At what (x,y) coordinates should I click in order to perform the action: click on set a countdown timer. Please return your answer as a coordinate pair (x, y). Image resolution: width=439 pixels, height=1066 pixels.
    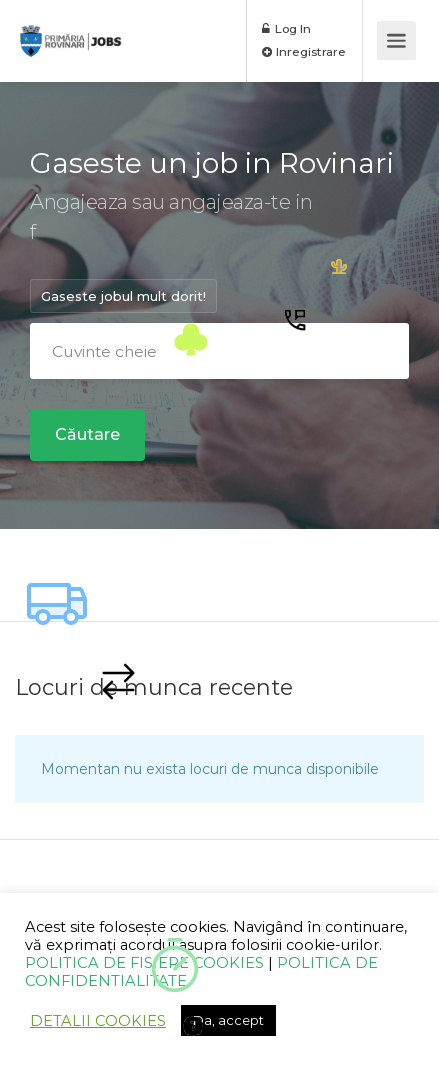
    Looking at the image, I should click on (175, 967).